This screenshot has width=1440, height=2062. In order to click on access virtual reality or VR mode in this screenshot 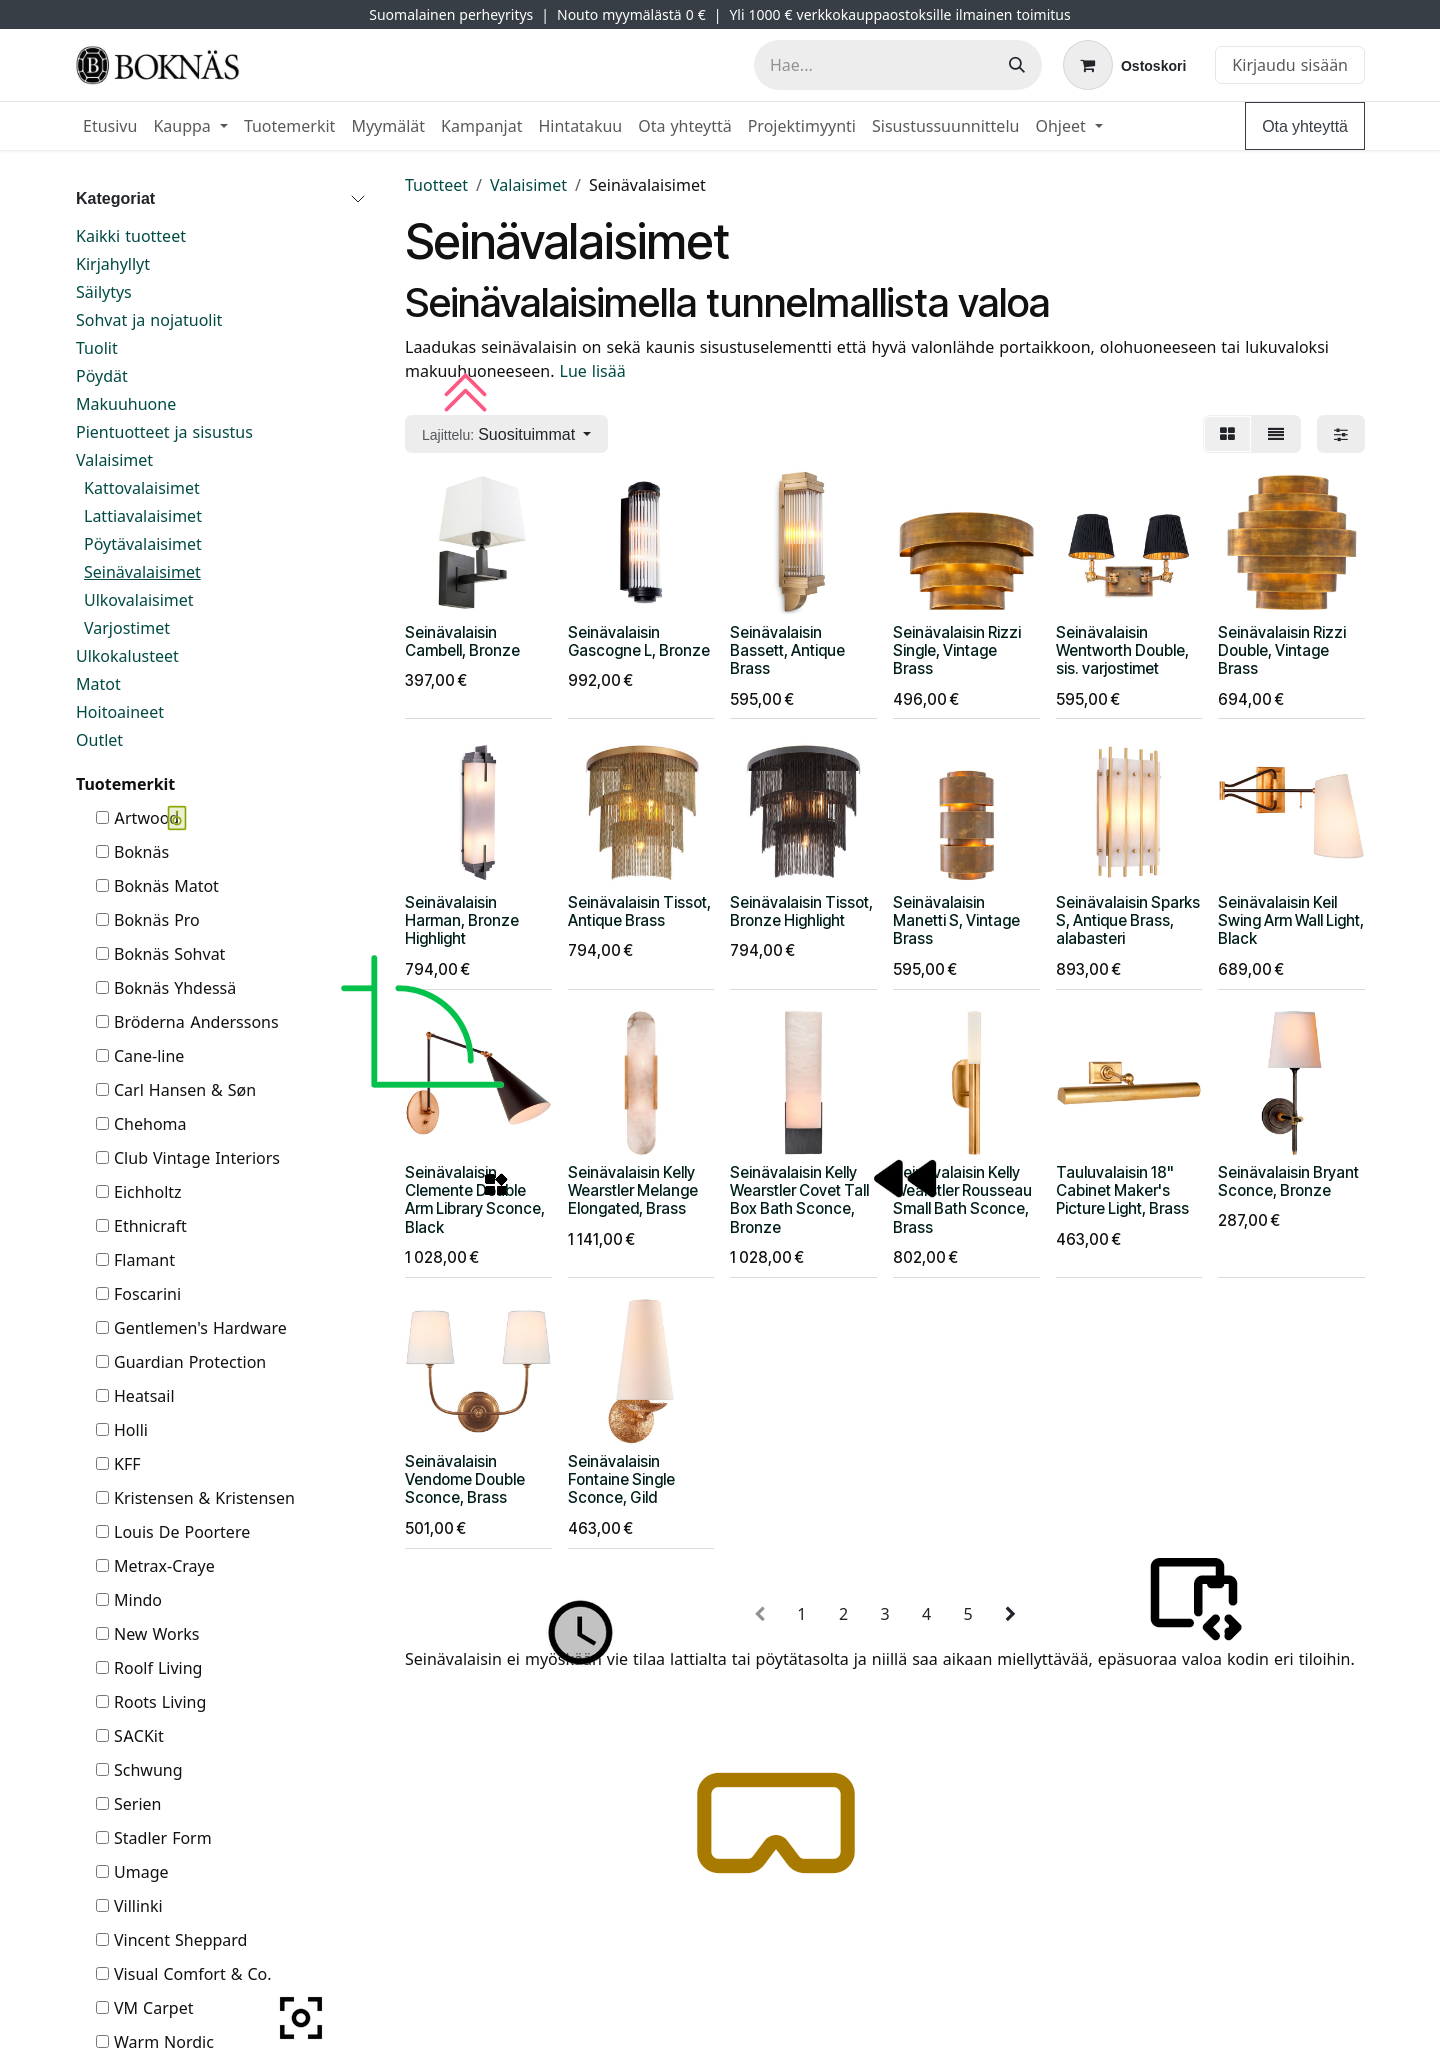, I will do `click(776, 1823)`.